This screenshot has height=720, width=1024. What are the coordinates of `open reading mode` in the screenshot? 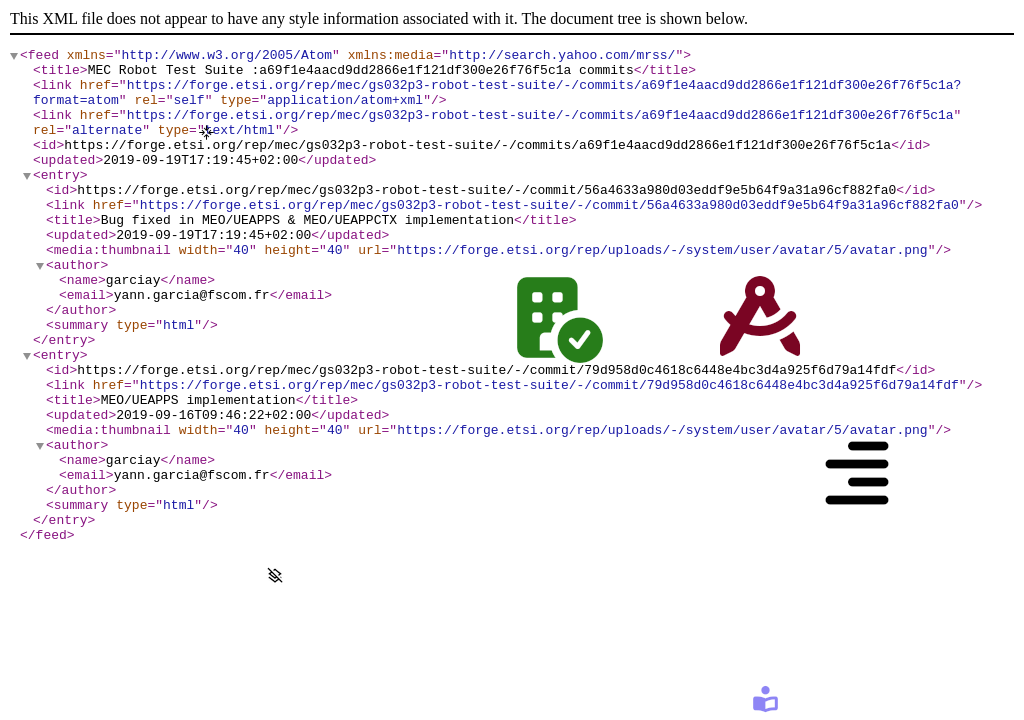 It's located at (765, 699).